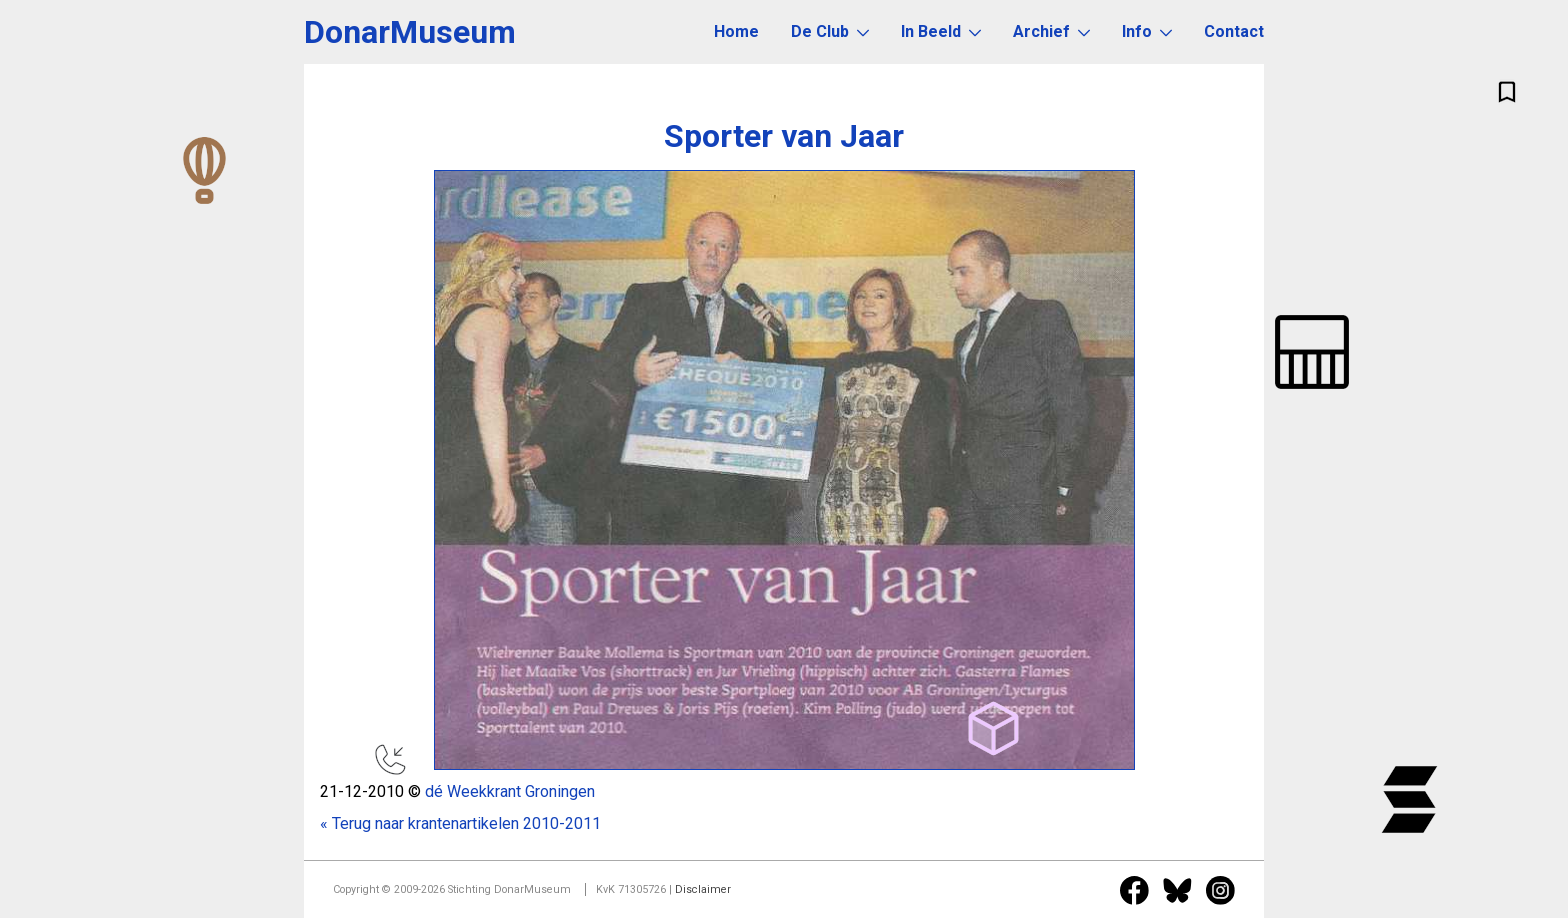 The height and width of the screenshot is (918, 1568). Describe the element at coordinates (993, 728) in the screenshot. I see `view 3D model or object` at that location.